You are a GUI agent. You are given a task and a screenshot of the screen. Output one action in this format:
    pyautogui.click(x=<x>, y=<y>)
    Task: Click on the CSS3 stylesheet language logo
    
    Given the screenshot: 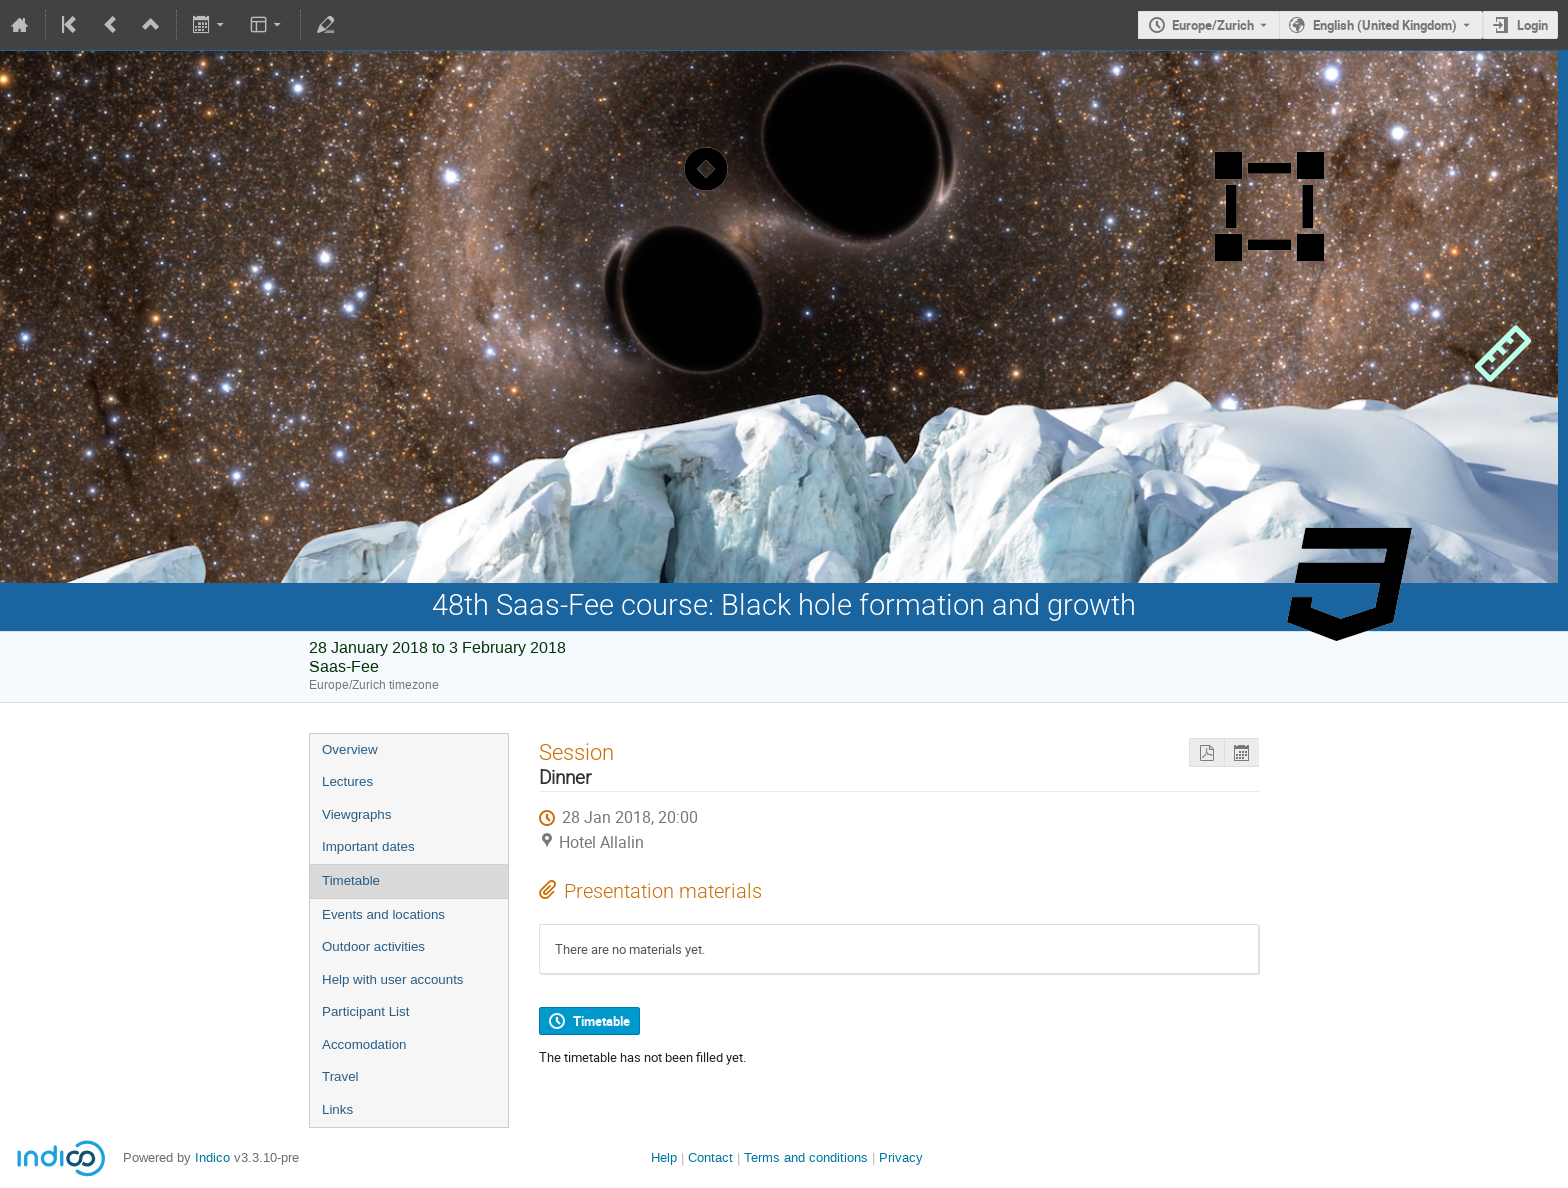 What is the action you would take?
    pyautogui.click(x=1349, y=584)
    